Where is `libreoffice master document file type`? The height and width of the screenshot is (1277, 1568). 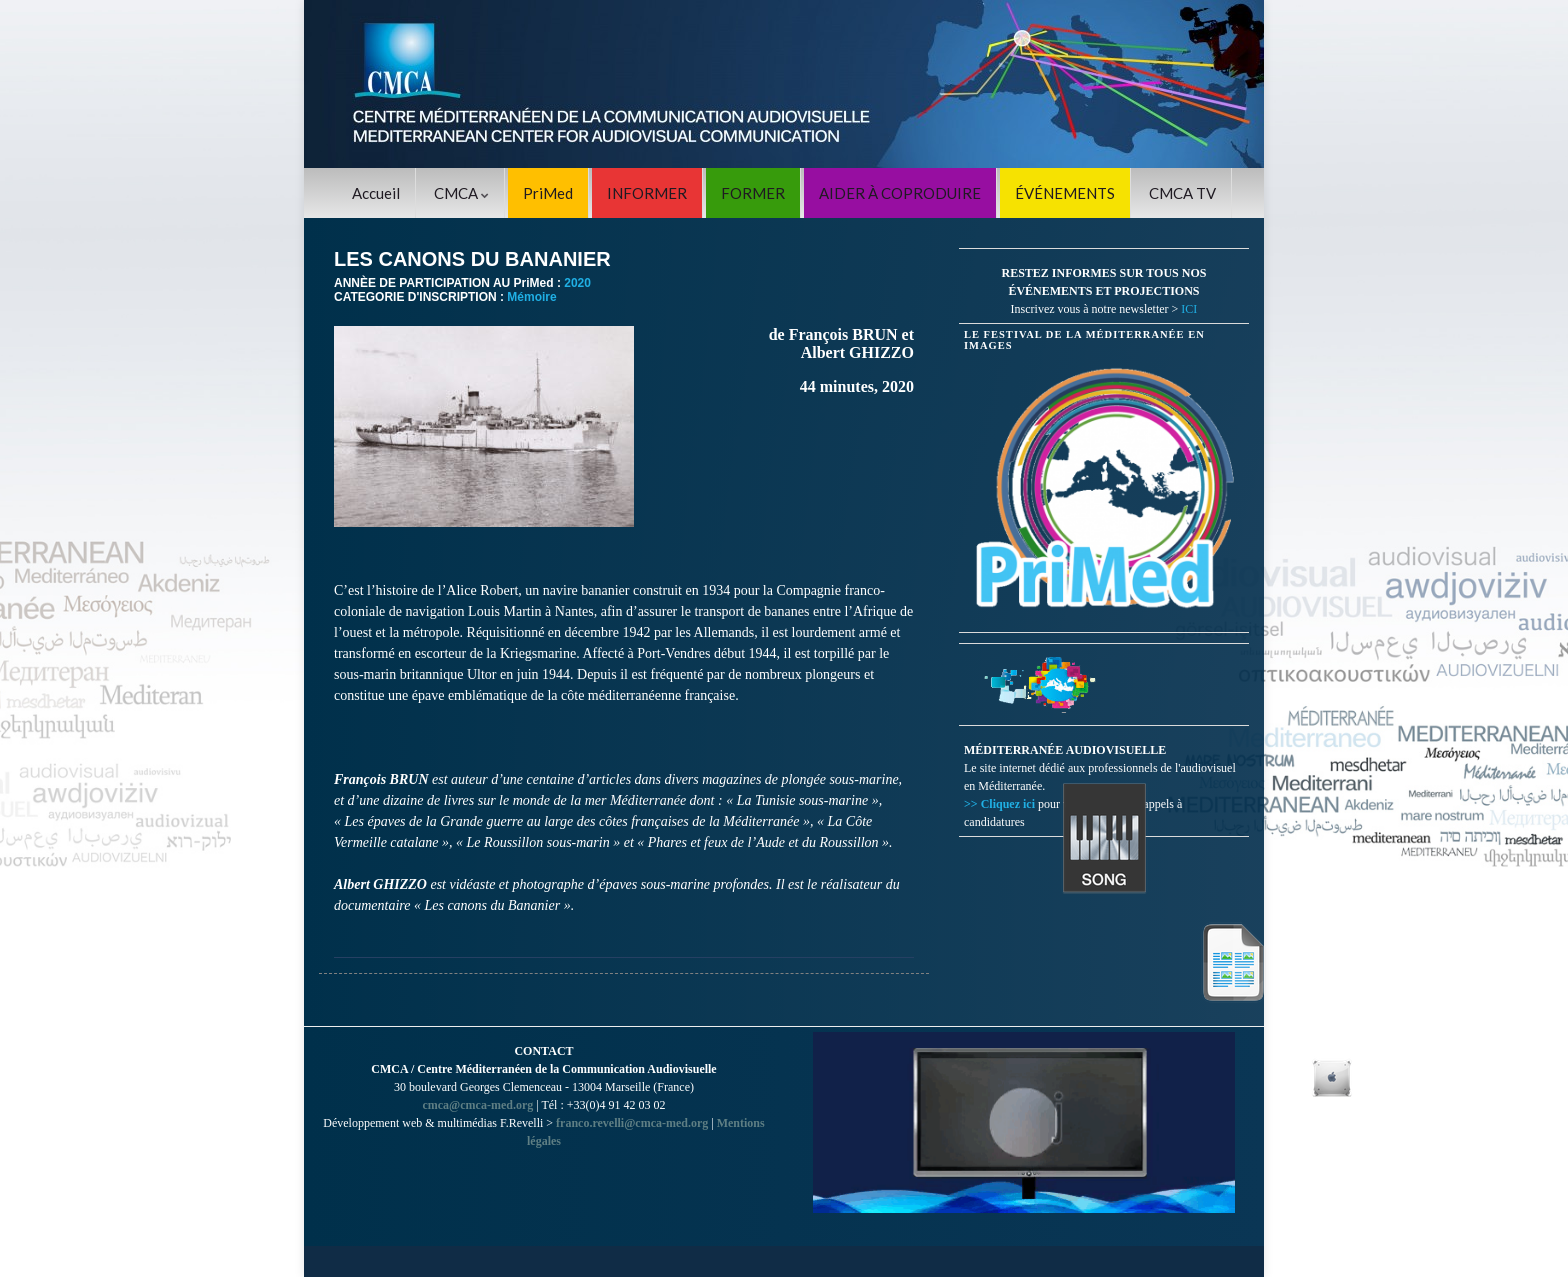 libreoffice master document file type is located at coordinates (1233, 962).